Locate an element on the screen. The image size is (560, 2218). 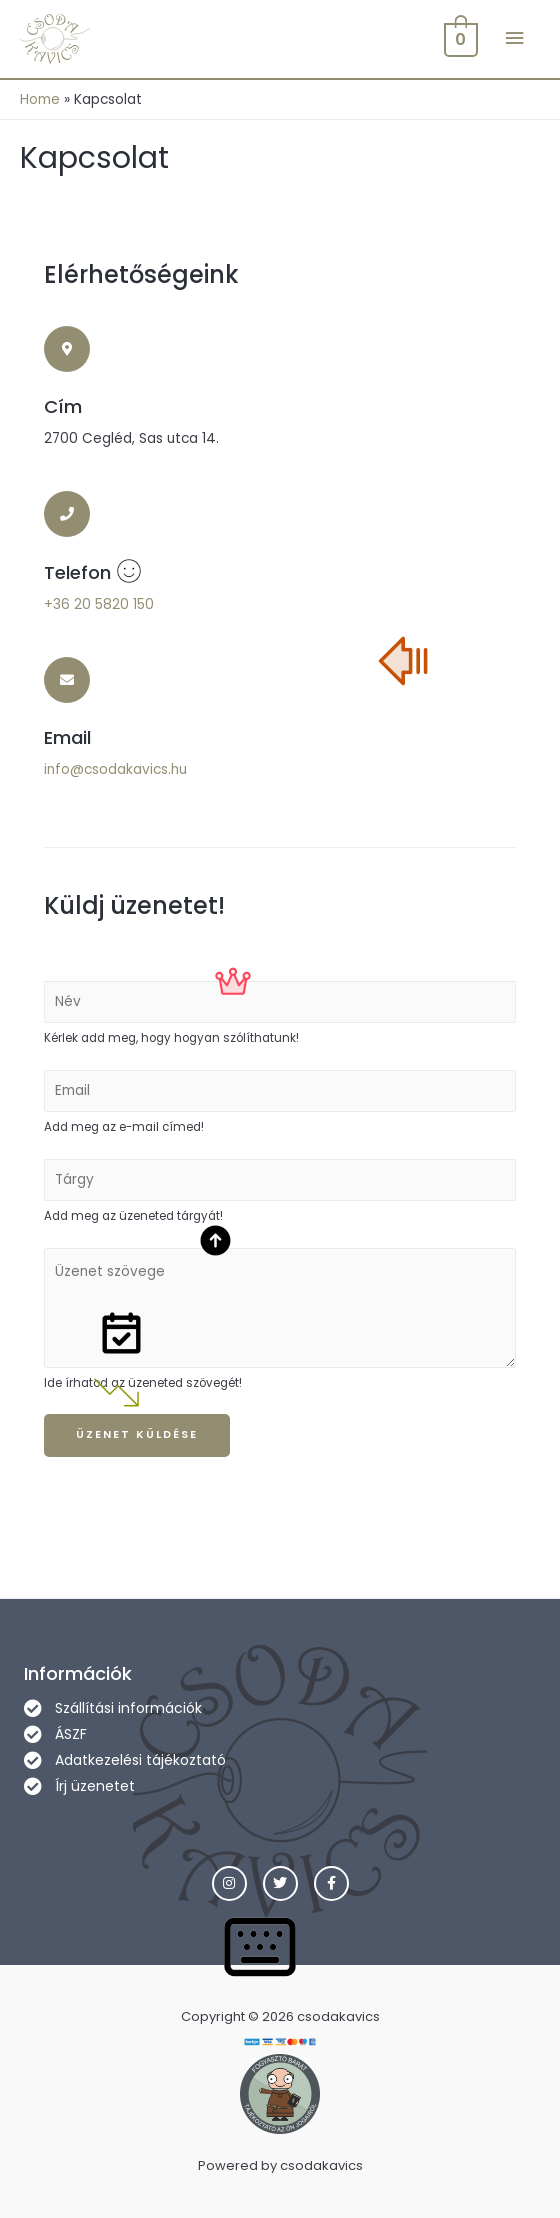
confirm or complete a scheduled event is located at coordinates (121, 1334).